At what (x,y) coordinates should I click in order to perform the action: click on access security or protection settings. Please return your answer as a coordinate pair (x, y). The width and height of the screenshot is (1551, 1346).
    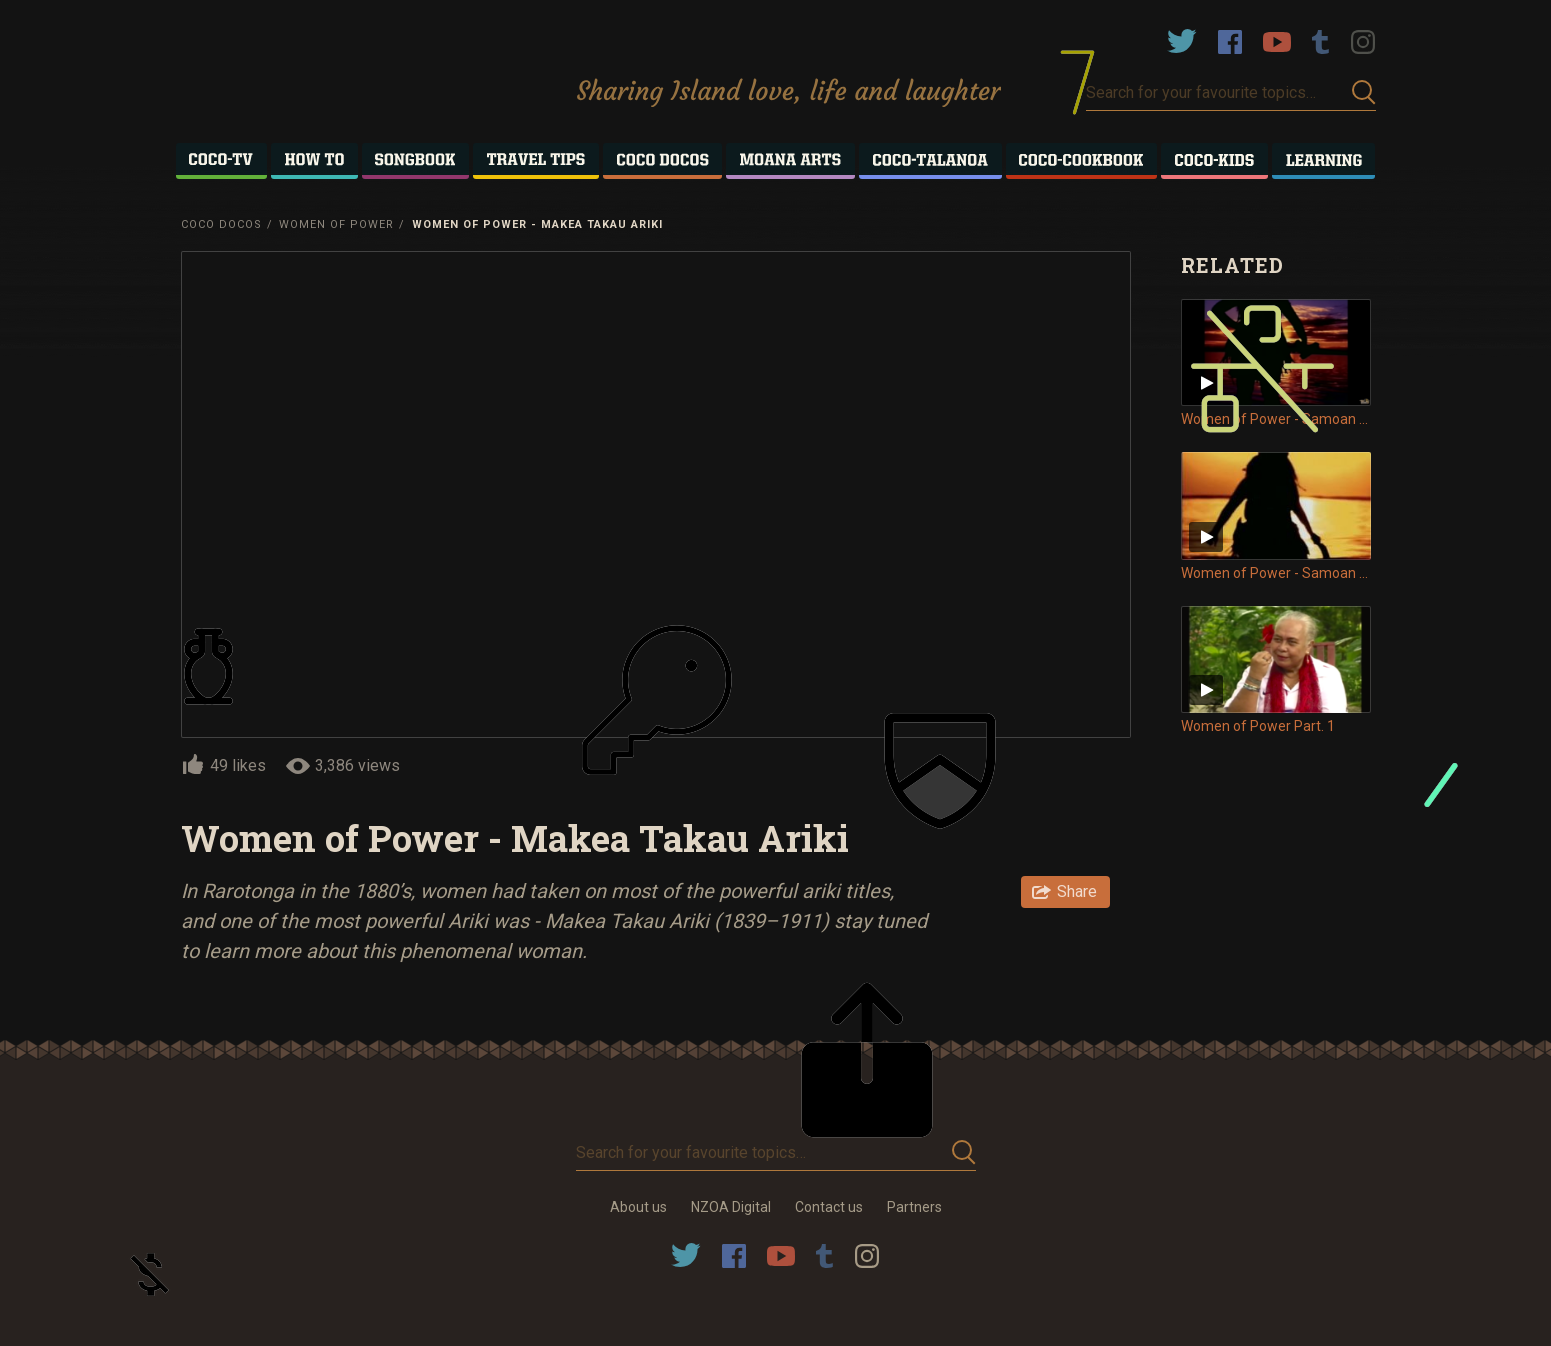
    Looking at the image, I should click on (940, 764).